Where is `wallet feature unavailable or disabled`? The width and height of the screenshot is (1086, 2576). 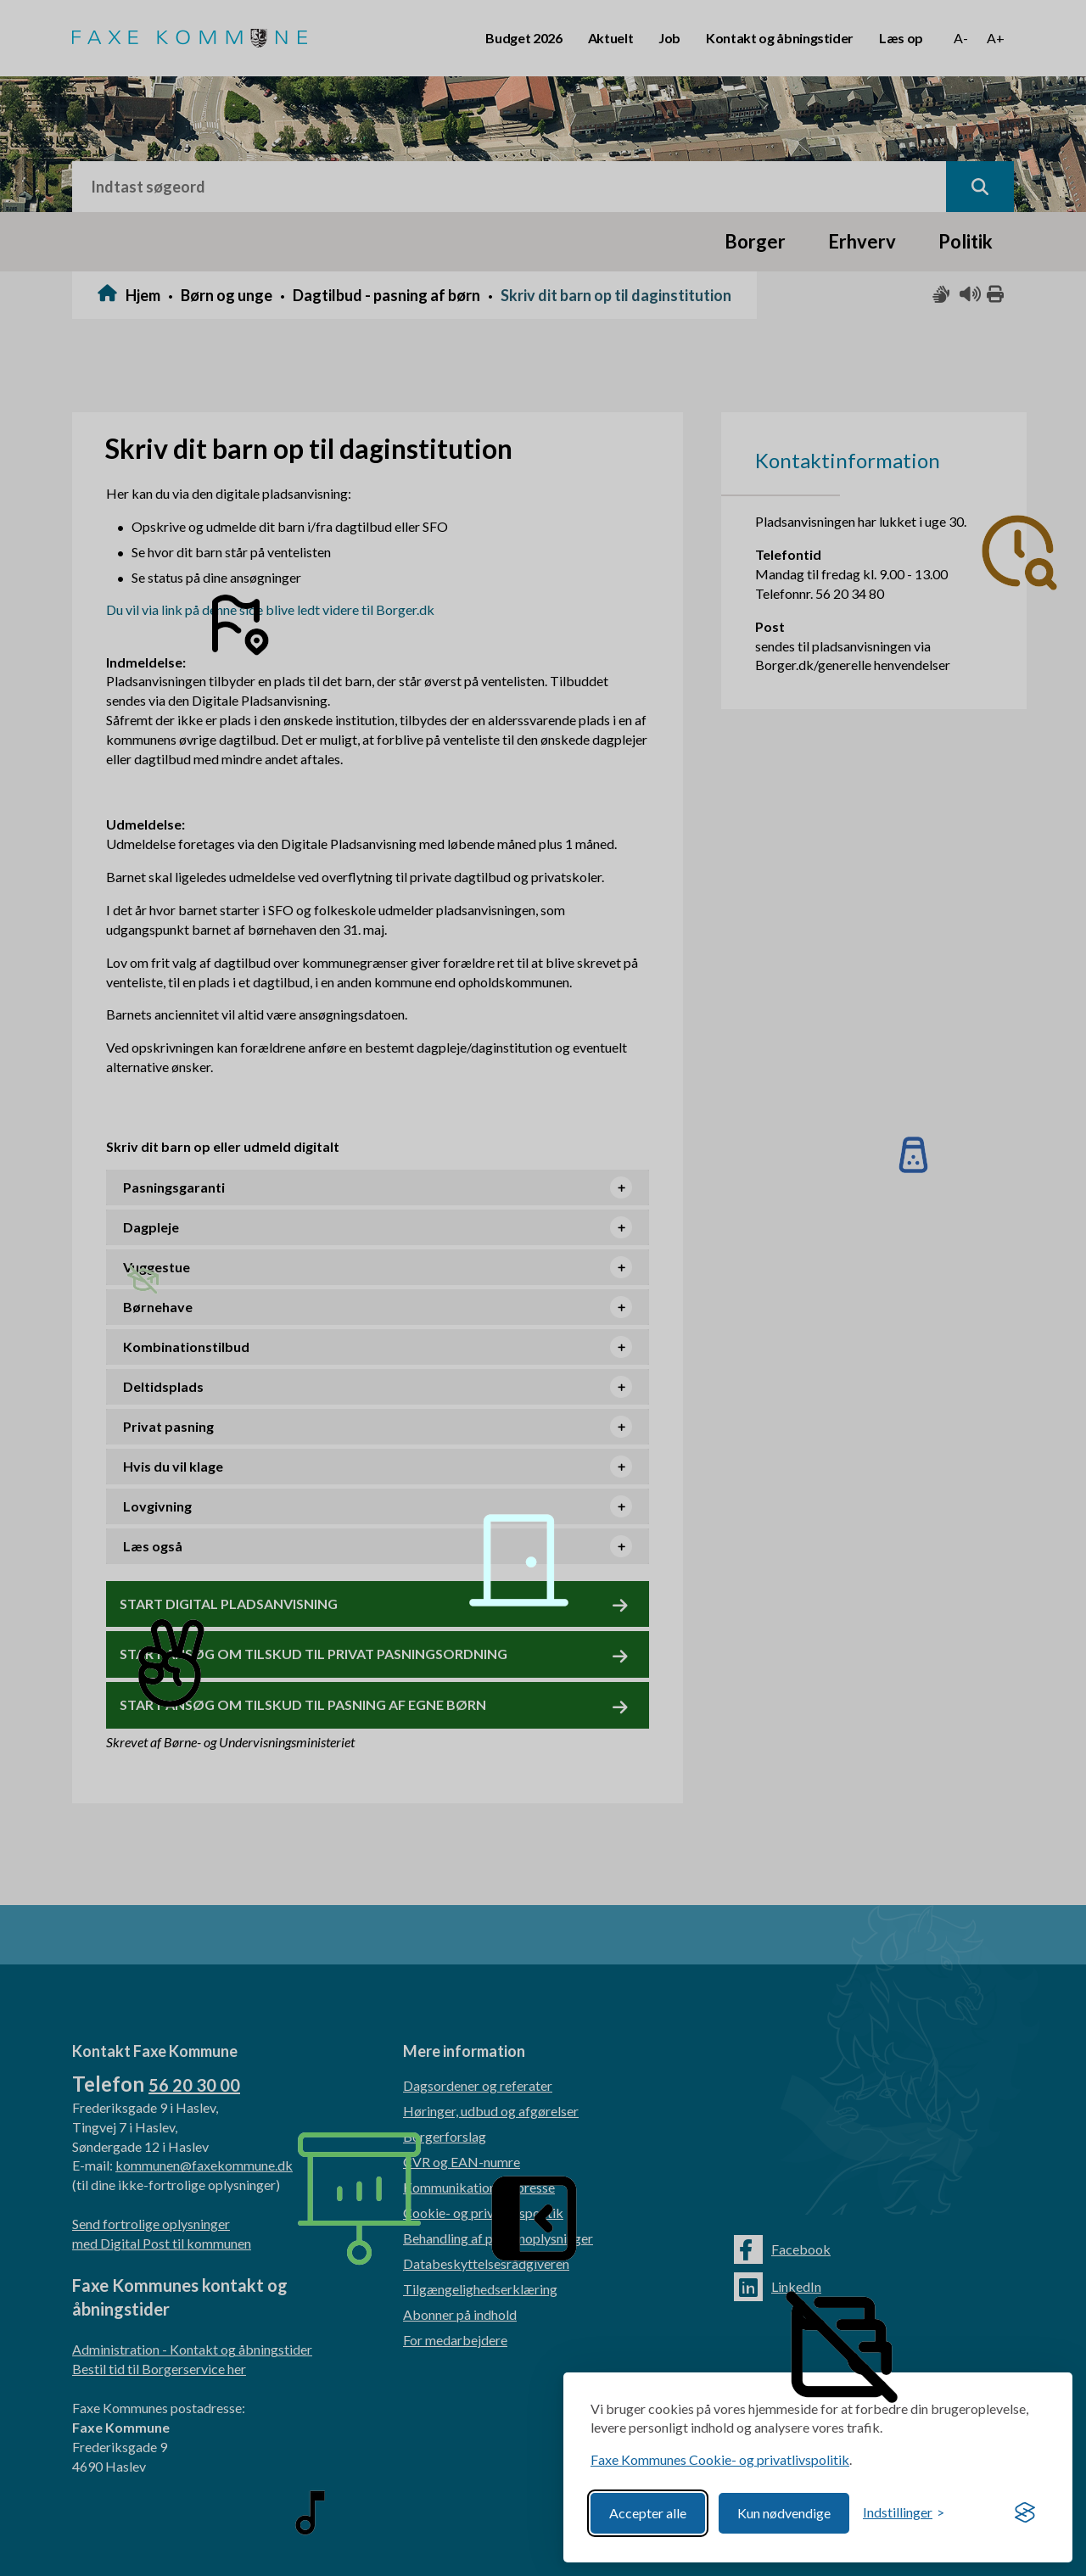
wallet feature unavailable or disabled is located at coordinates (842, 2347).